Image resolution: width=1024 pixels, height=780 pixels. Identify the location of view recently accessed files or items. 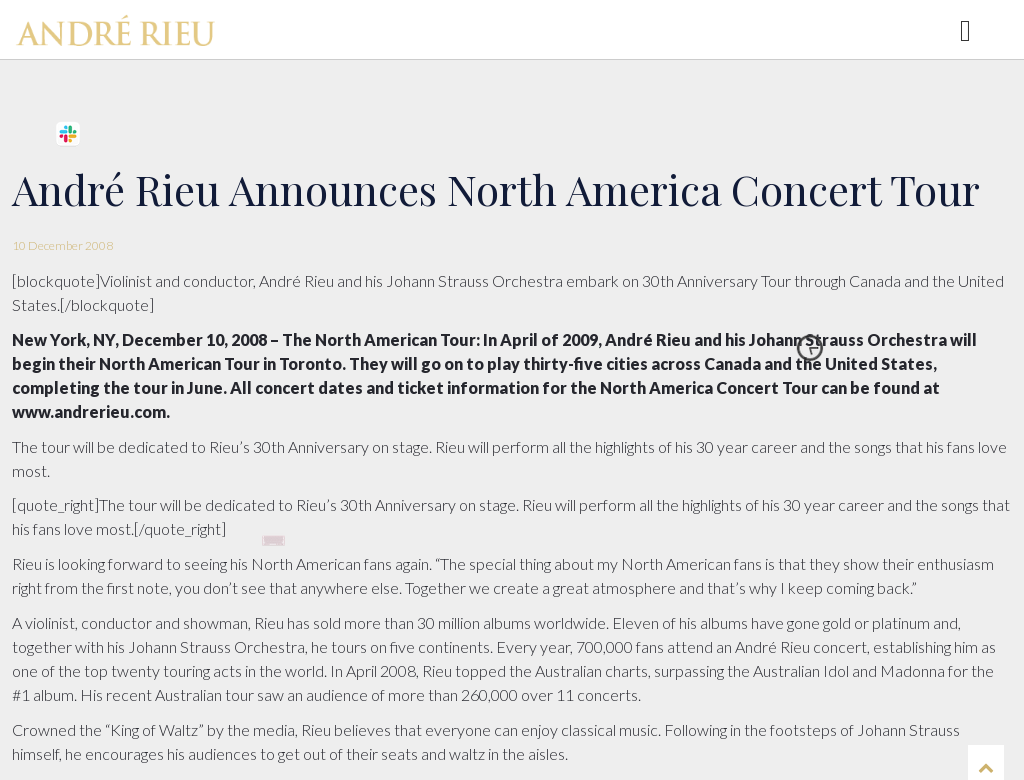
(809, 347).